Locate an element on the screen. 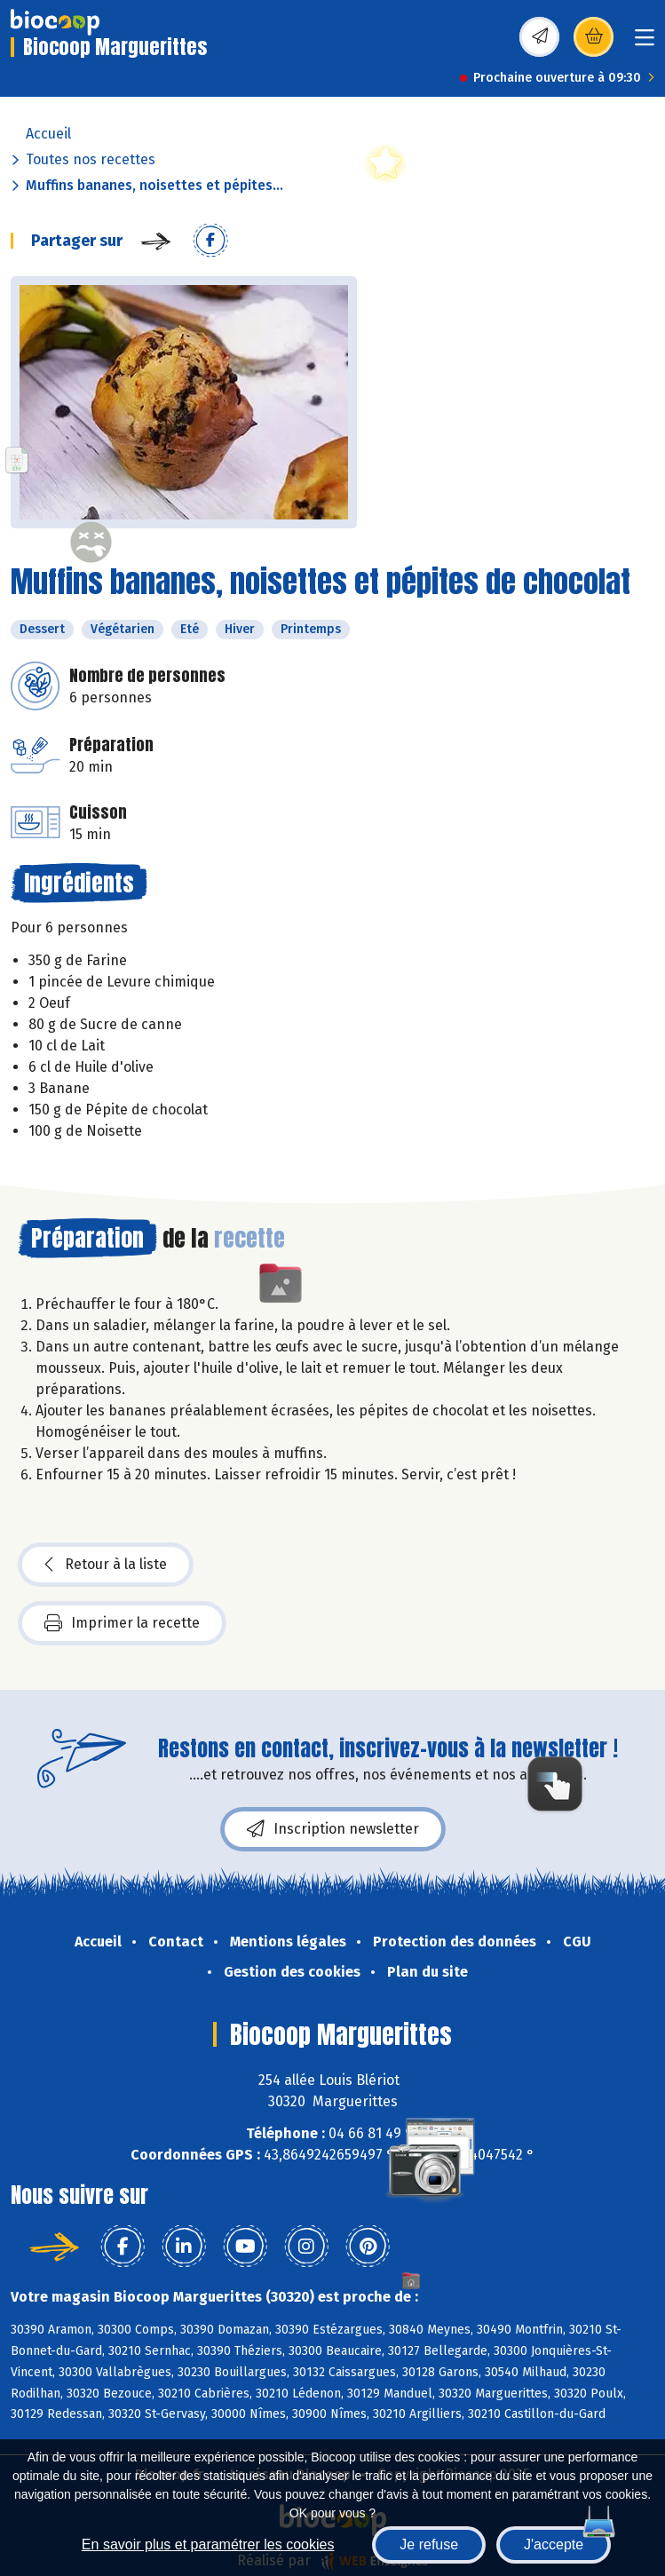 The image size is (665, 2576). indicates feeling unwell or sick status is located at coordinates (91, 542).